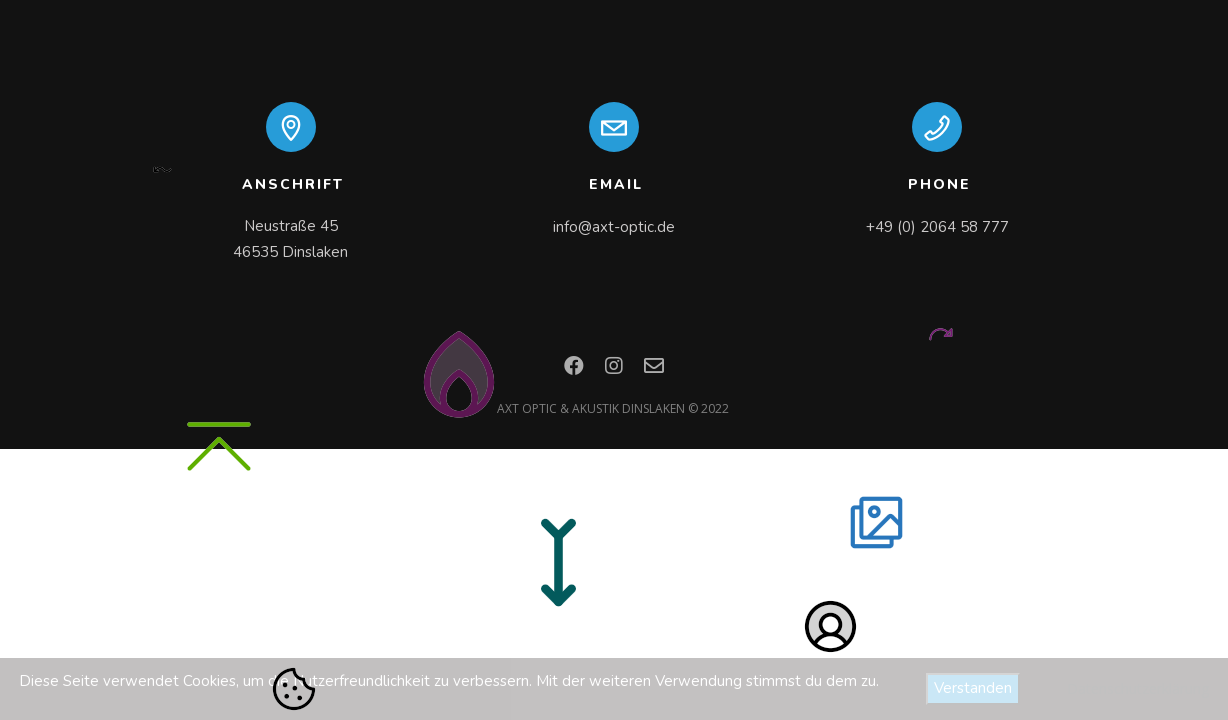  What do you see at coordinates (459, 376) in the screenshot?
I see `indicates trending or popular content` at bounding box center [459, 376].